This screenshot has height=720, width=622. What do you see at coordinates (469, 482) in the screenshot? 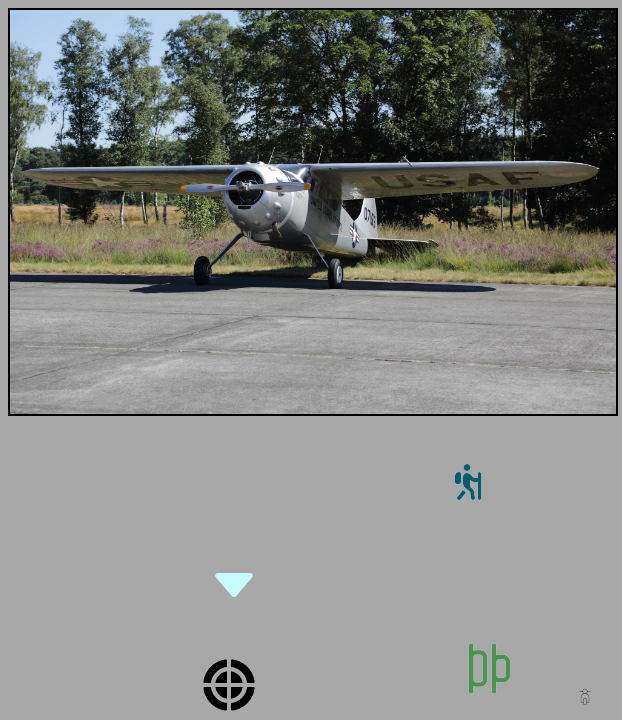
I see `explore hiking trails nearby` at bounding box center [469, 482].